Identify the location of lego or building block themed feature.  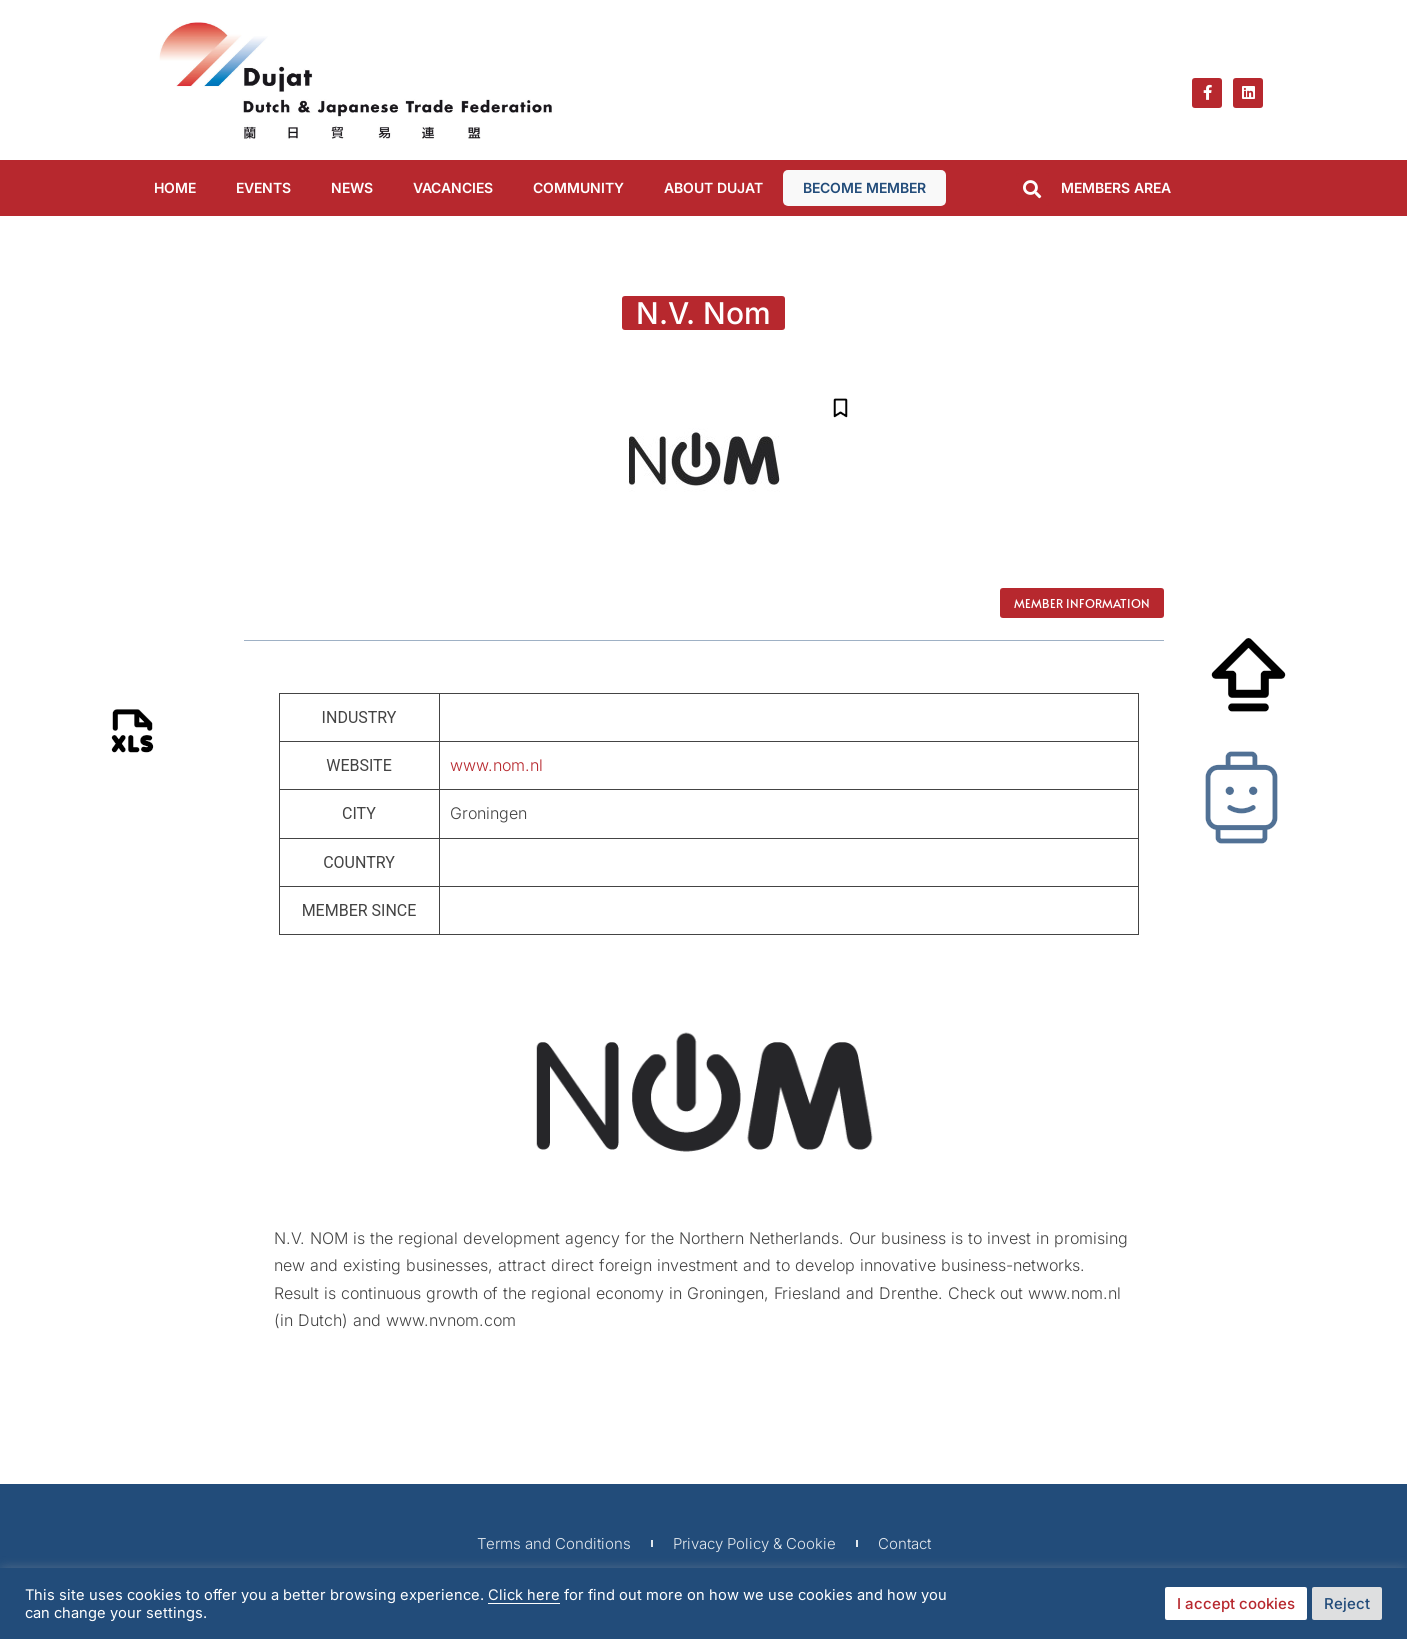
(1241, 797).